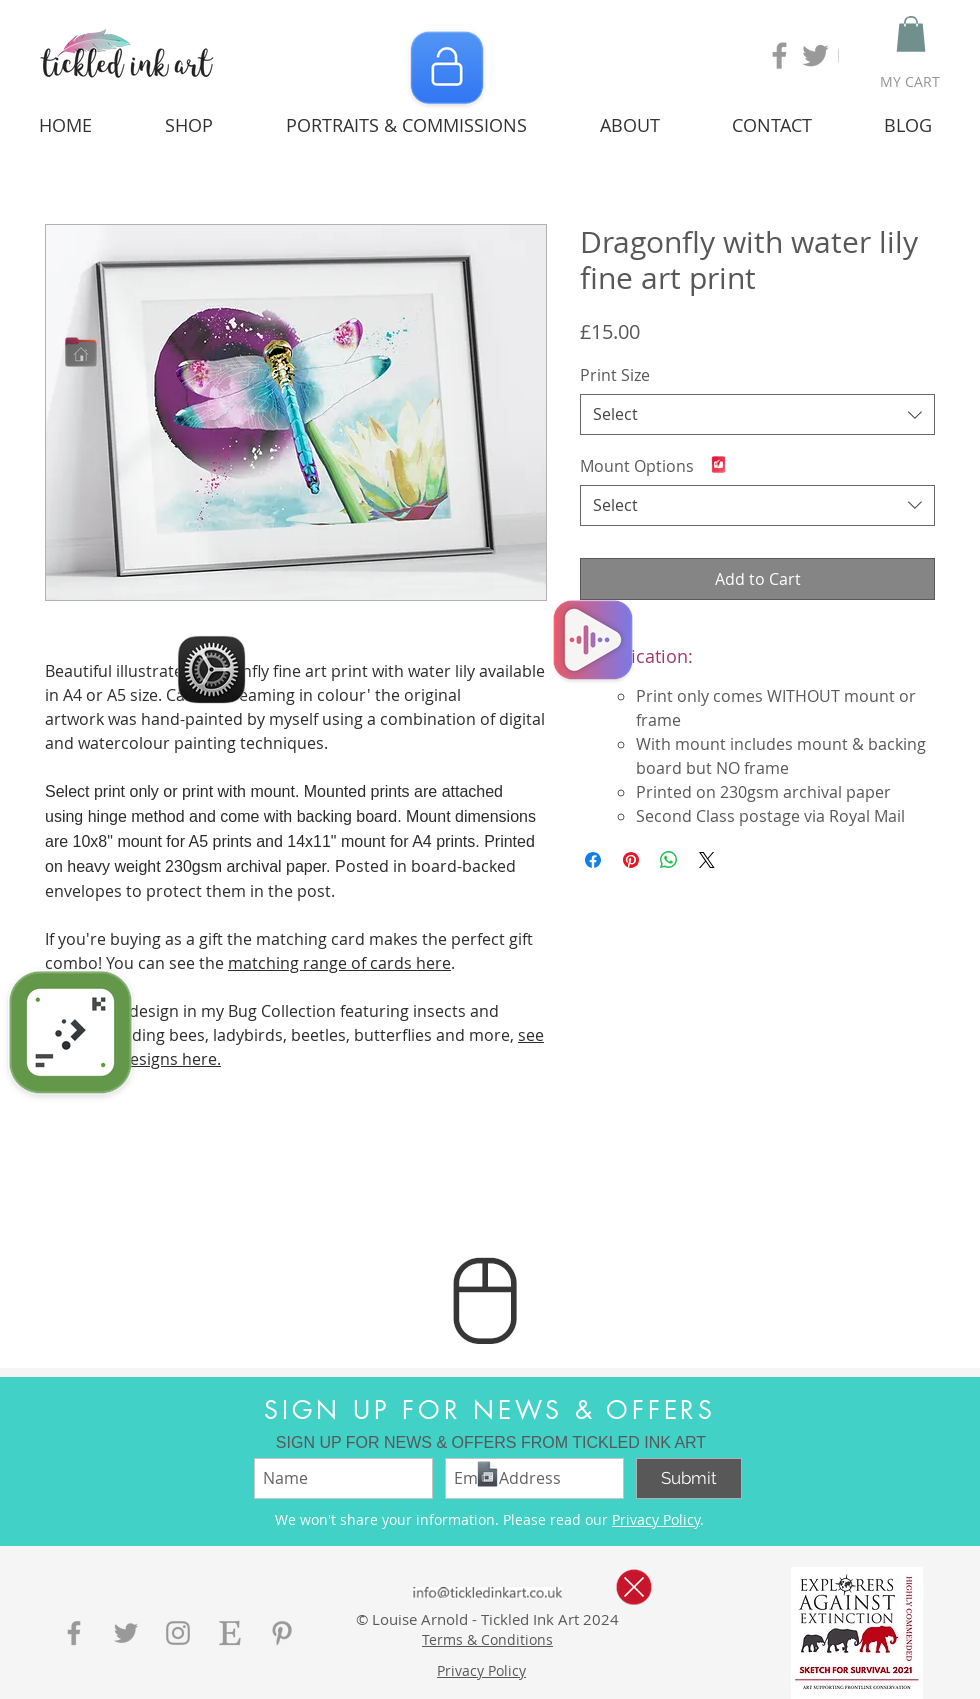  What do you see at coordinates (718, 464) in the screenshot?
I see `postscript or vector document file` at bounding box center [718, 464].